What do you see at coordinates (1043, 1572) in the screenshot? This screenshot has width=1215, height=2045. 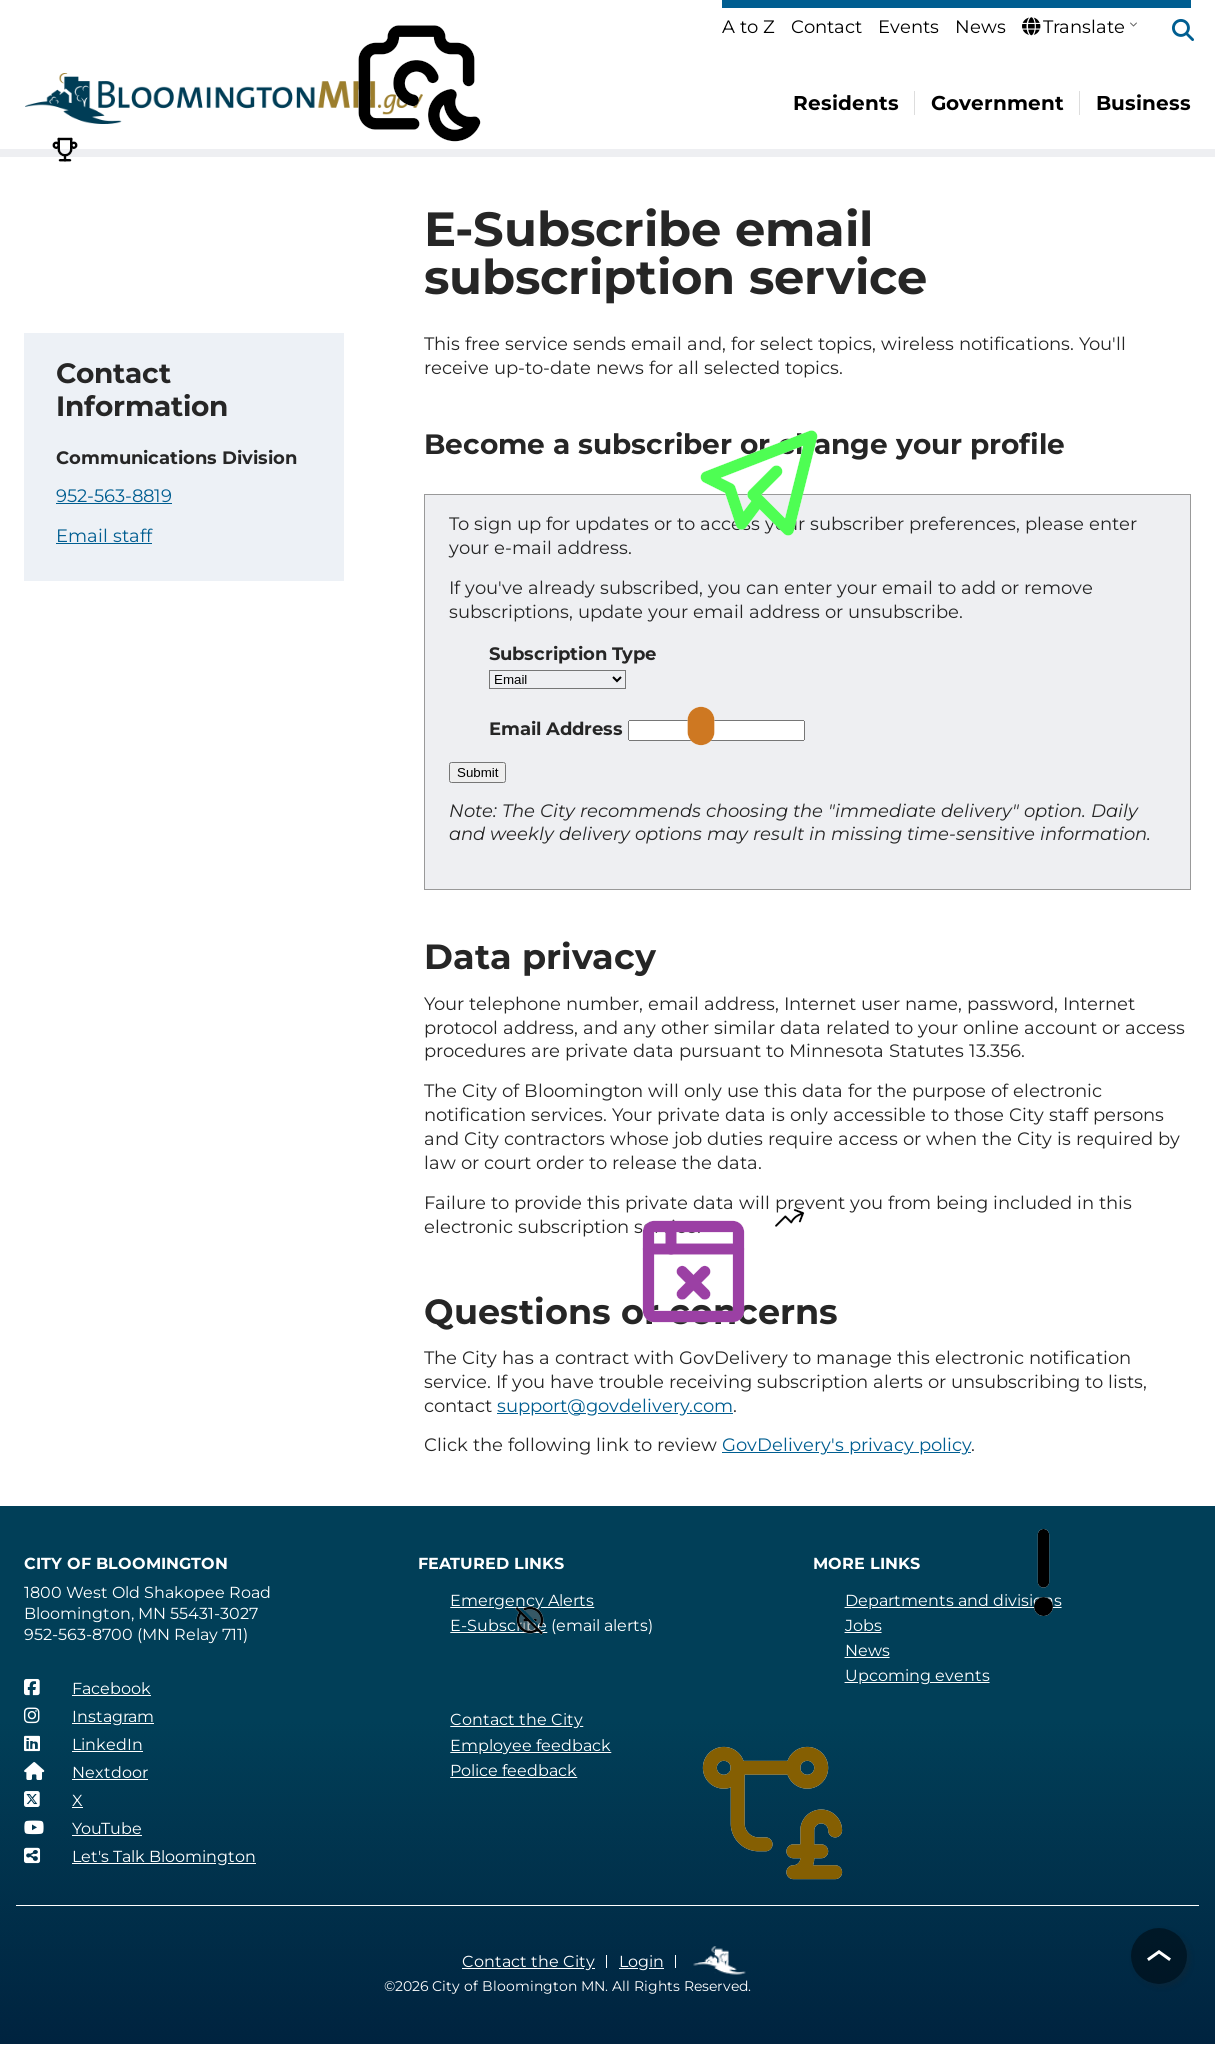 I see `indicates a warning or alert requiring attention` at bounding box center [1043, 1572].